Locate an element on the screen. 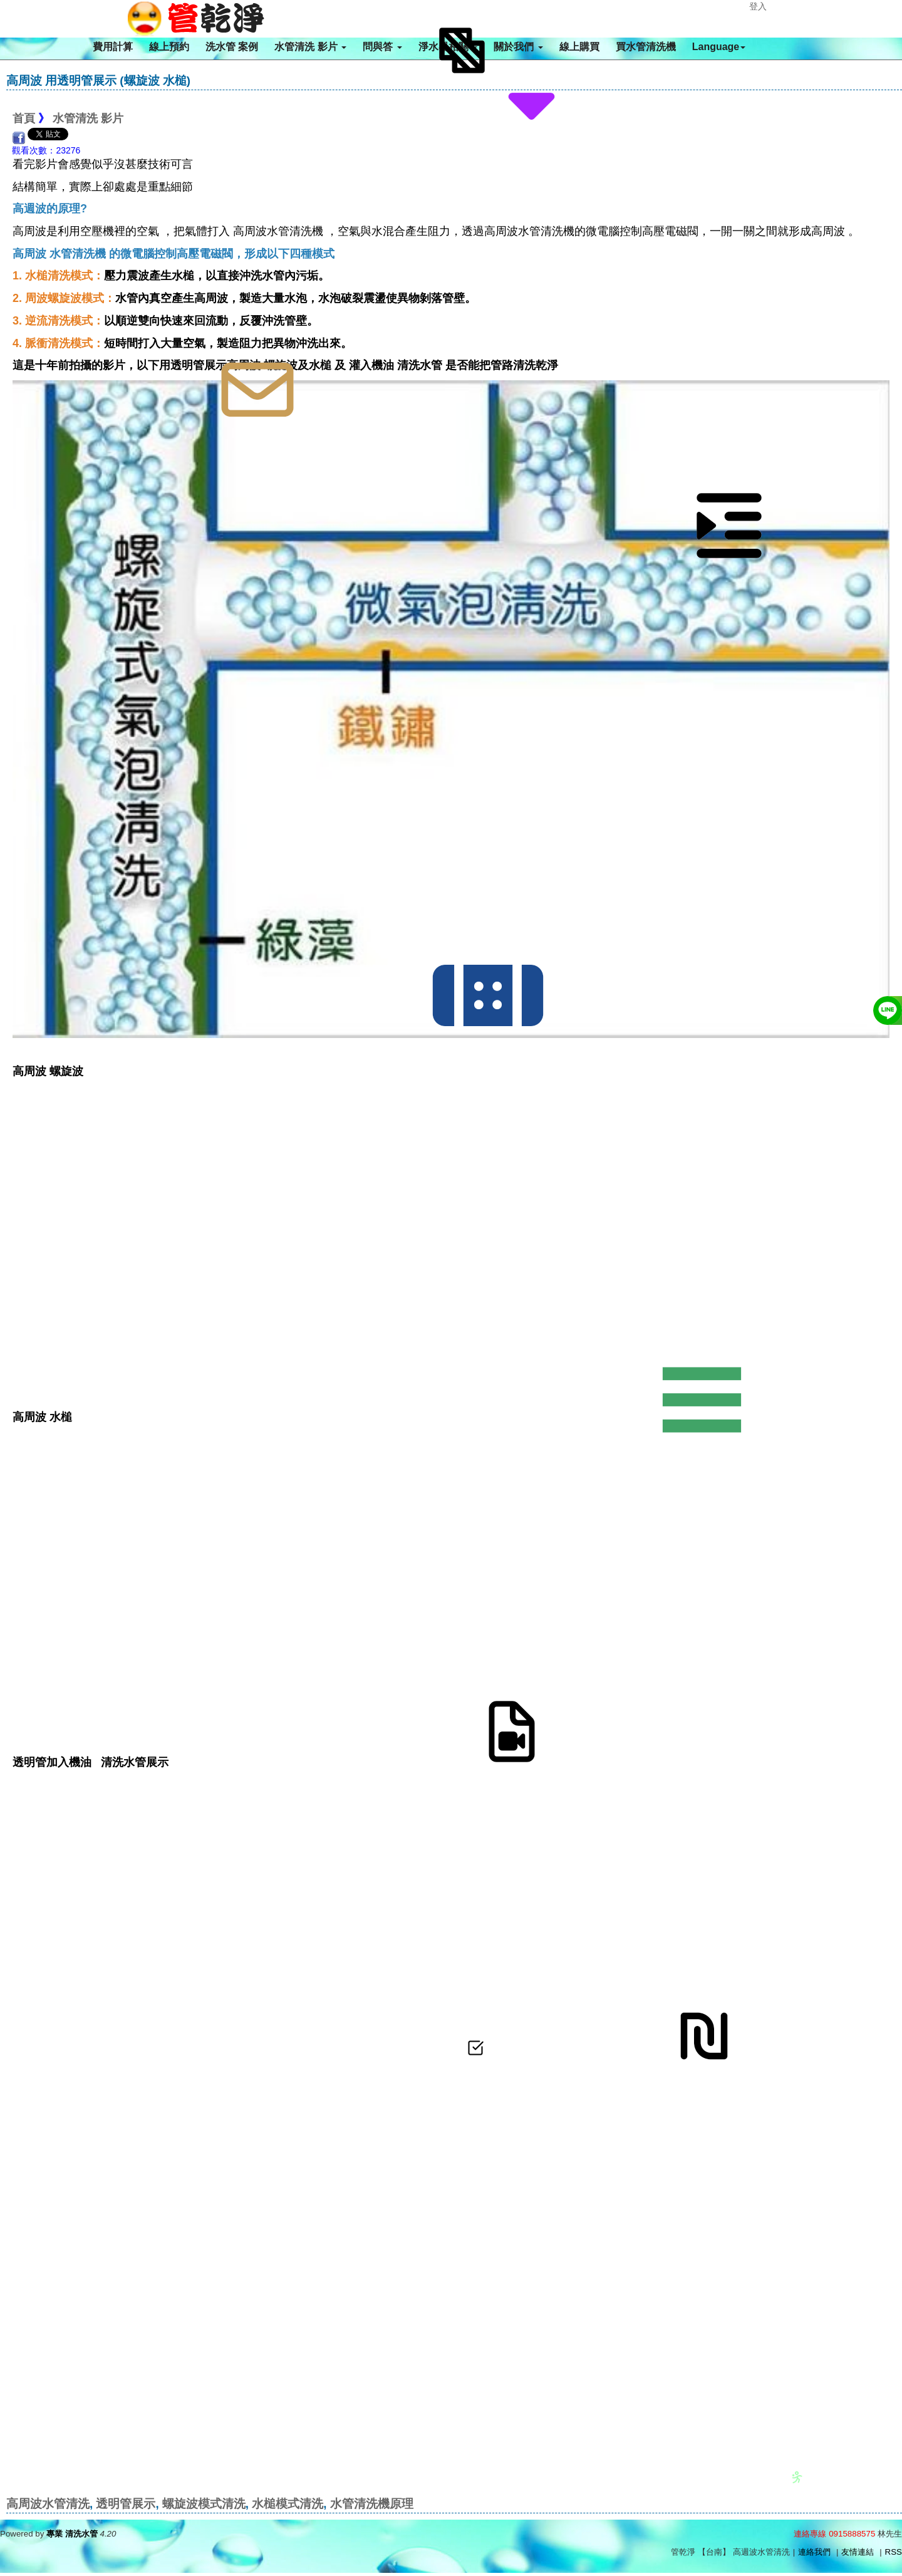 The image size is (902, 2576). view video file is located at coordinates (512, 1732).